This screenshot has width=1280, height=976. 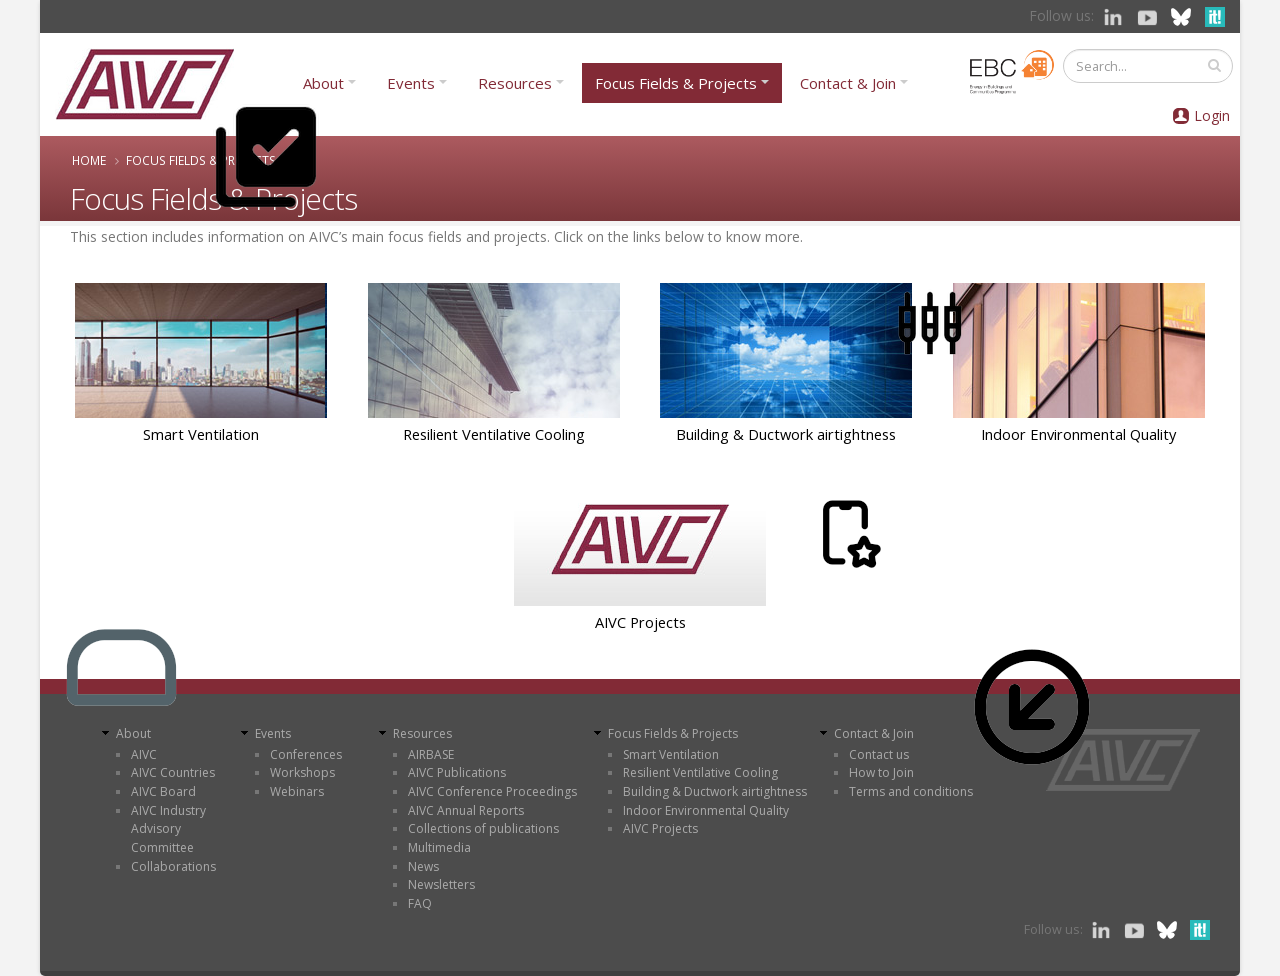 What do you see at coordinates (266, 157) in the screenshot?
I see `item successfully added to library` at bounding box center [266, 157].